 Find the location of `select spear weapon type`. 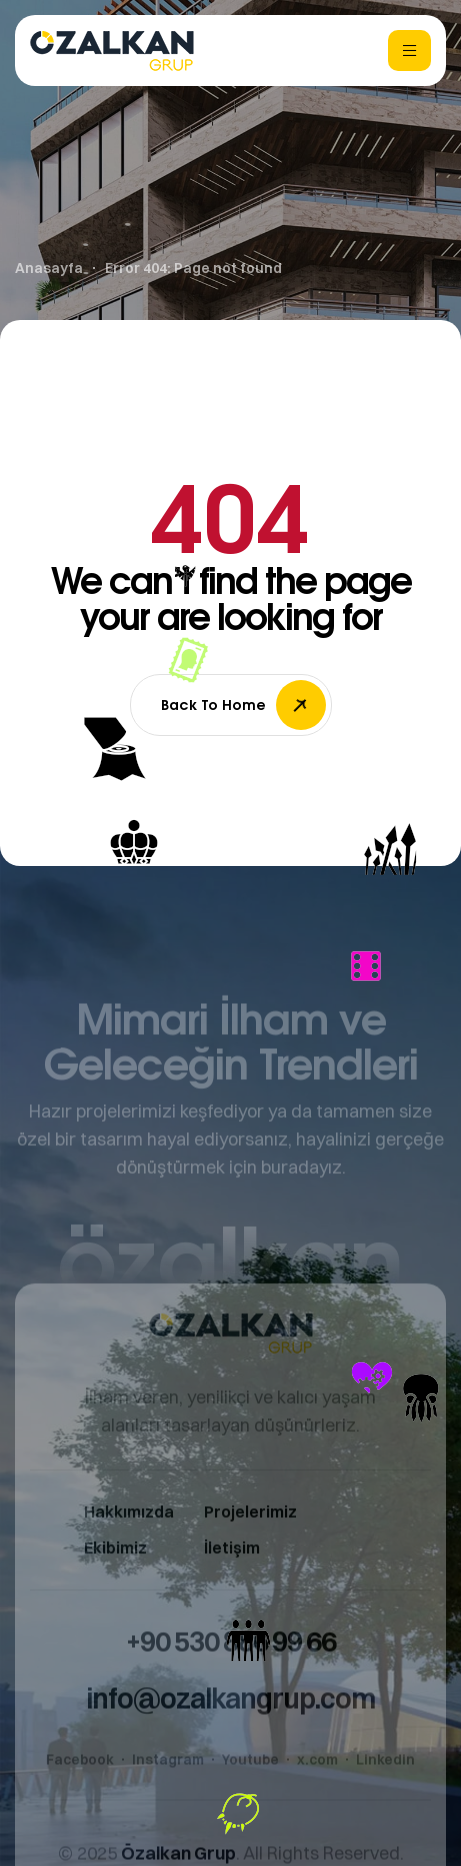

select spear weapon type is located at coordinates (390, 849).